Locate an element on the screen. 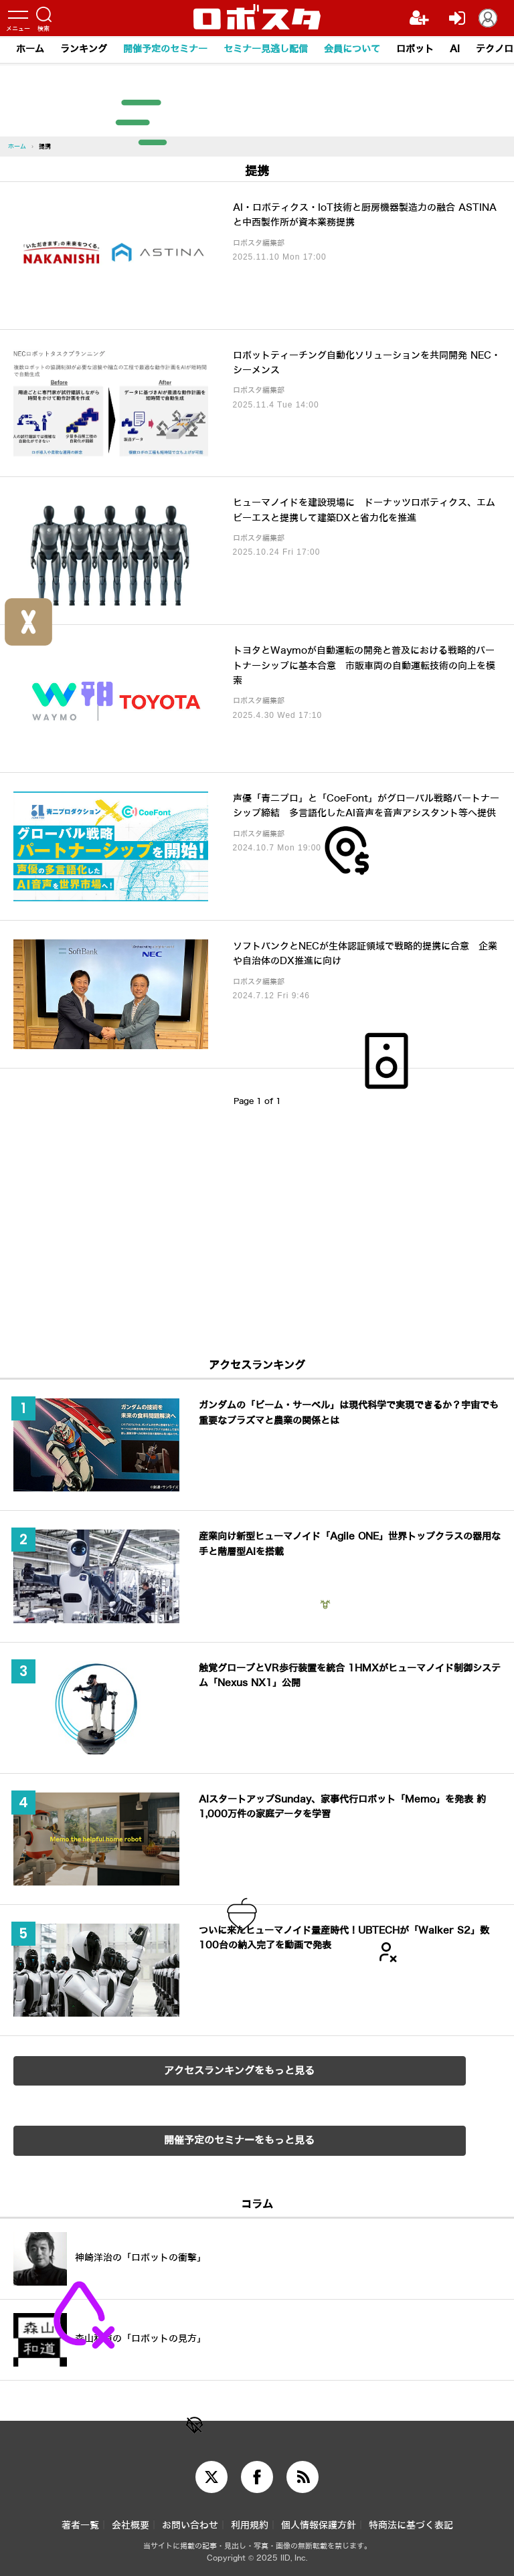 Image resolution: width=514 pixels, height=2576 pixels. remove a user from a list or group is located at coordinates (386, 1952).